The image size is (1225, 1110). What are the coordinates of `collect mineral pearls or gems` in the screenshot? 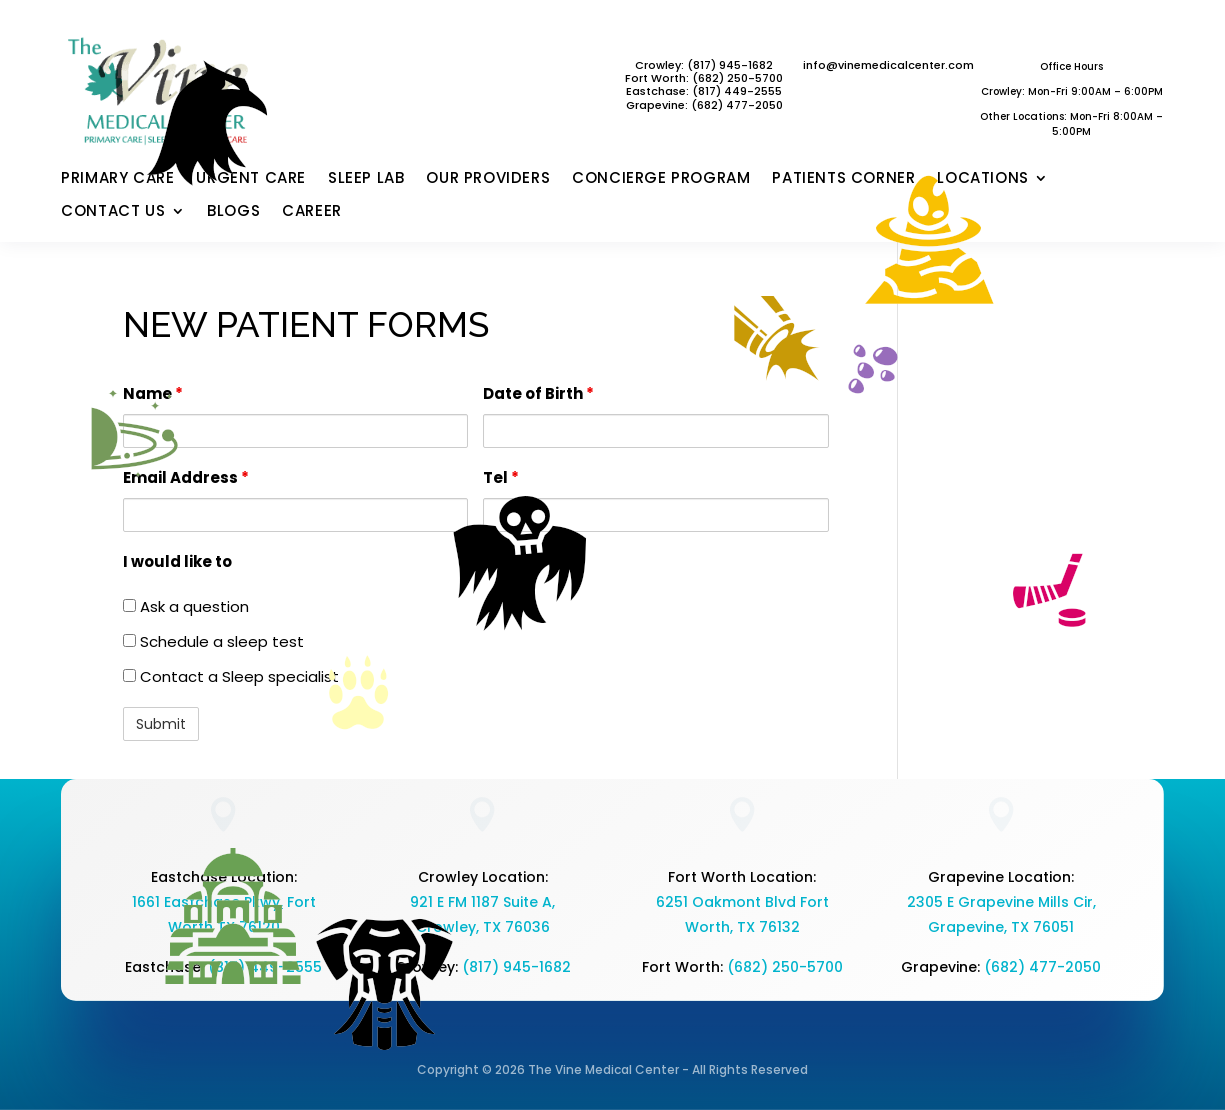 It's located at (873, 369).